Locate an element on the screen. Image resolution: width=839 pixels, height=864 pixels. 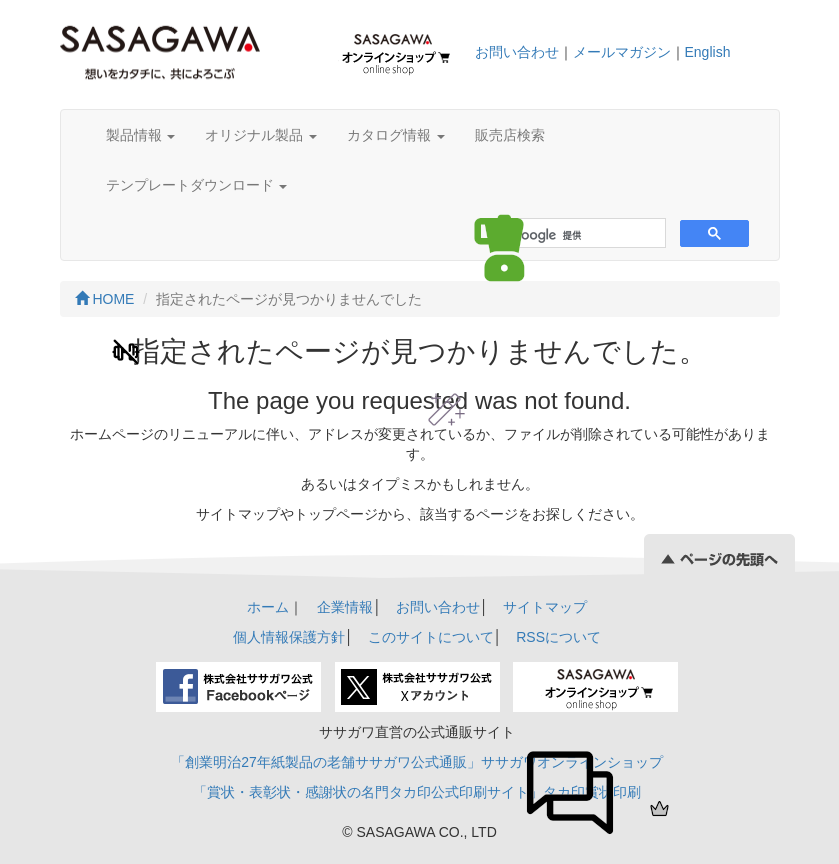
access blender or mixing tool settings is located at coordinates (501, 248).